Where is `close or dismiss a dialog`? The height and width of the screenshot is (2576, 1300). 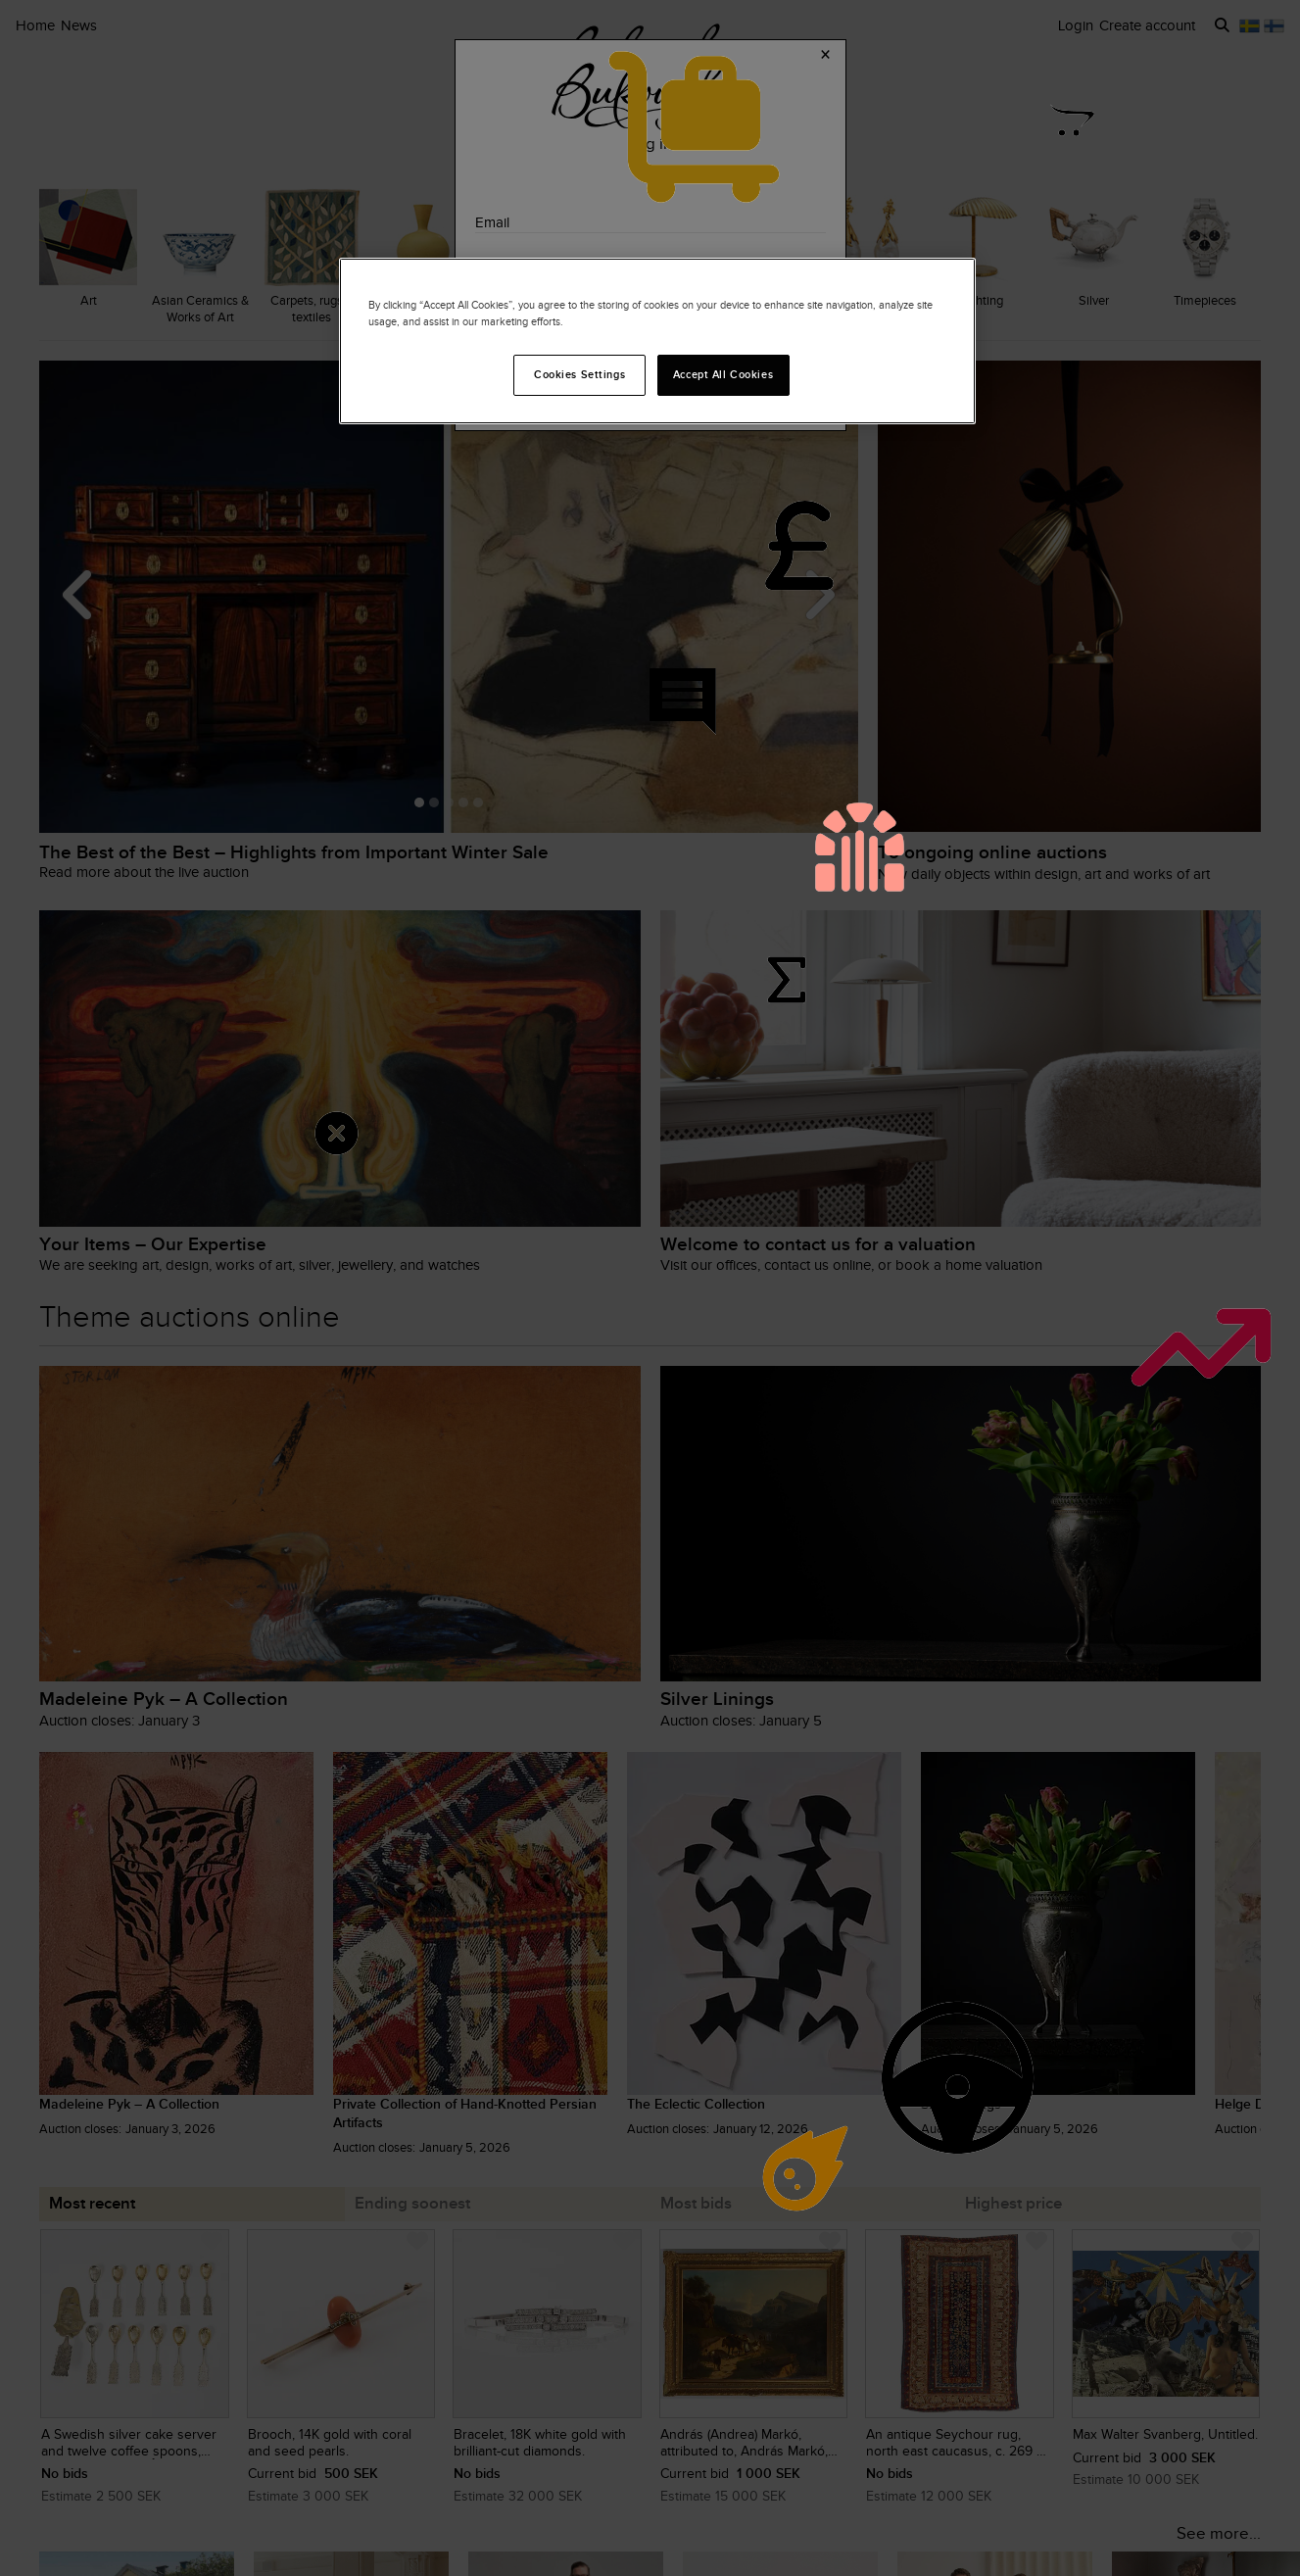
close or dismiss a dialog is located at coordinates (336, 1133).